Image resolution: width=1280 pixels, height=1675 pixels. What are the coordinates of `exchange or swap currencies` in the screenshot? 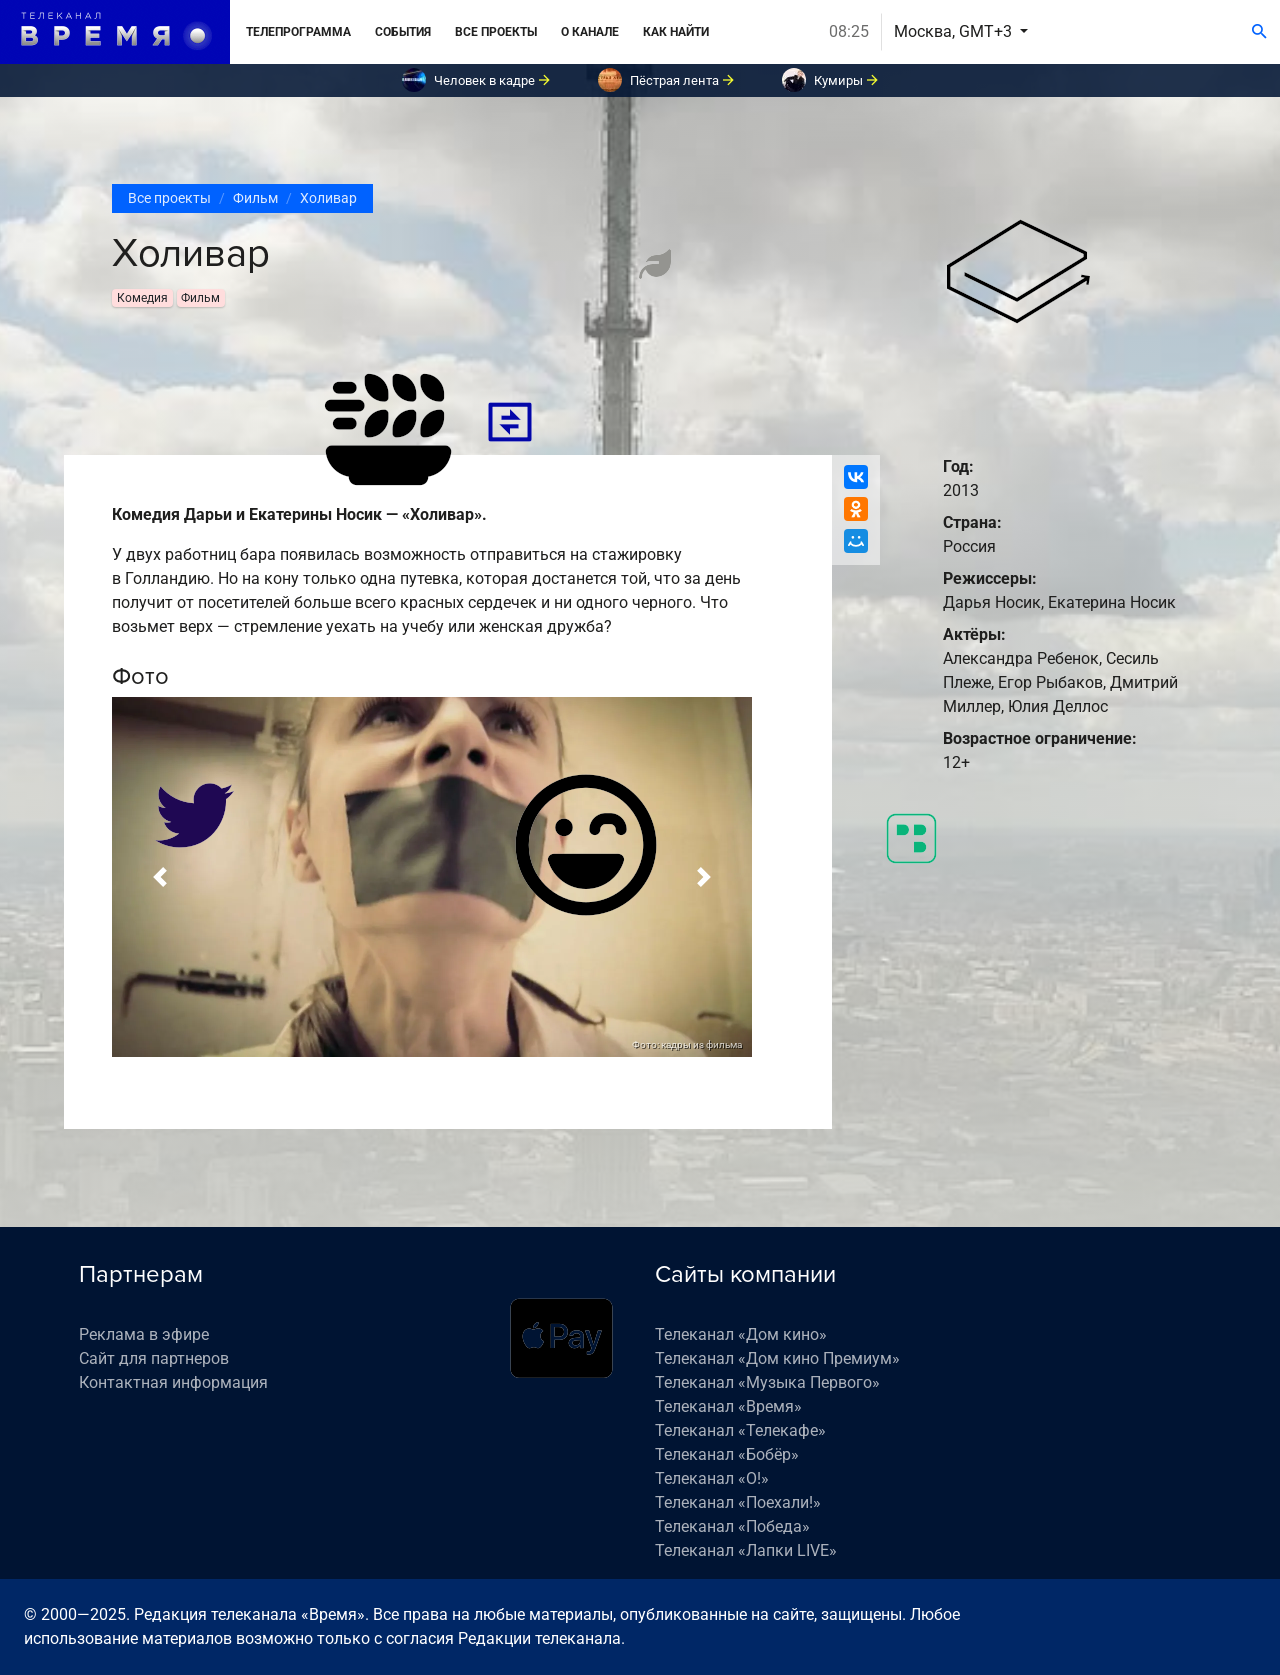 It's located at (510, 422).